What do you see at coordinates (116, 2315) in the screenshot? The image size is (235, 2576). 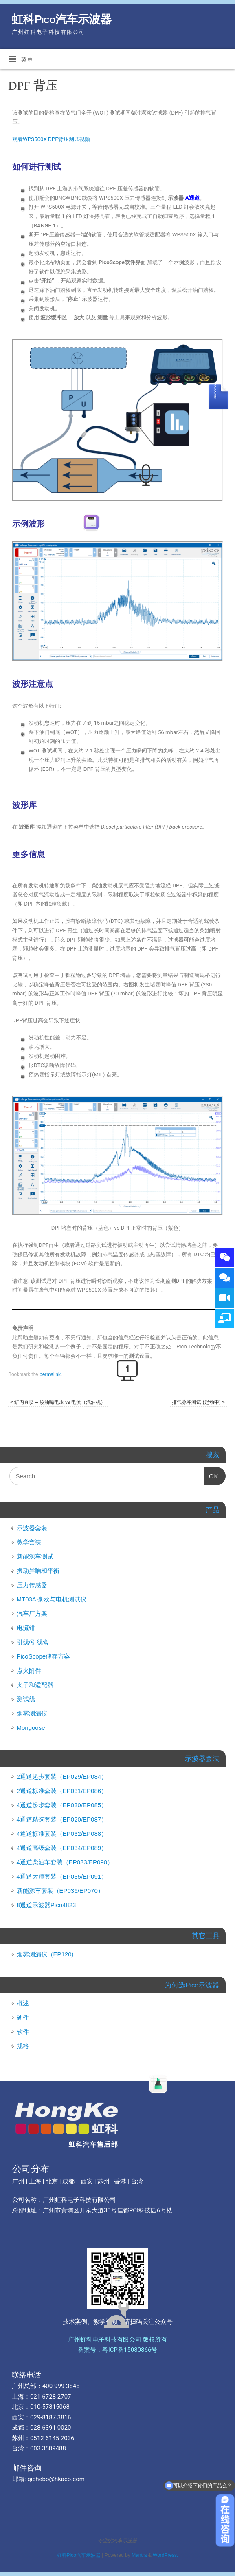 I see `access engineering or technical tools` at bounding box center [116, 2315].